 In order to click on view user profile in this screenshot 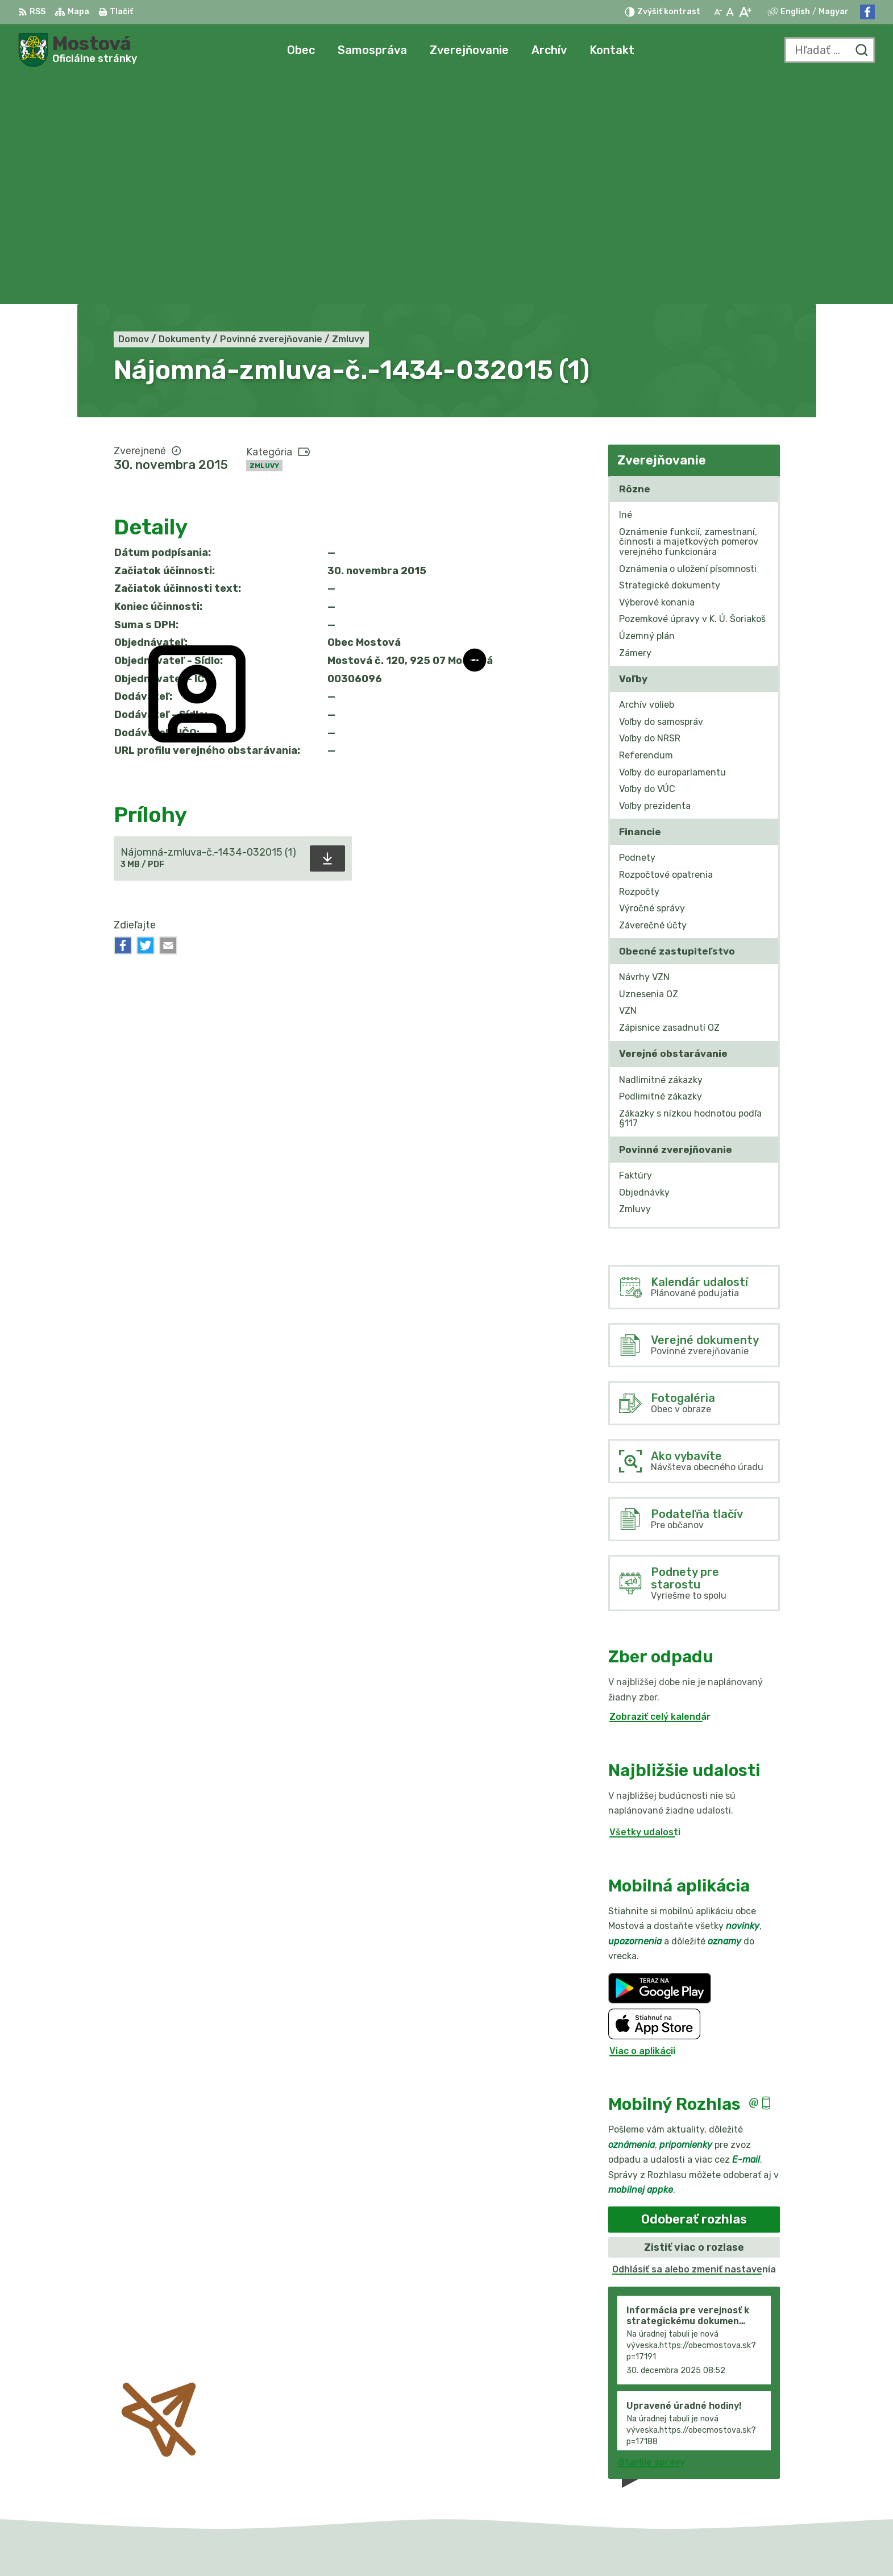, I will do `click(197, 694)`.